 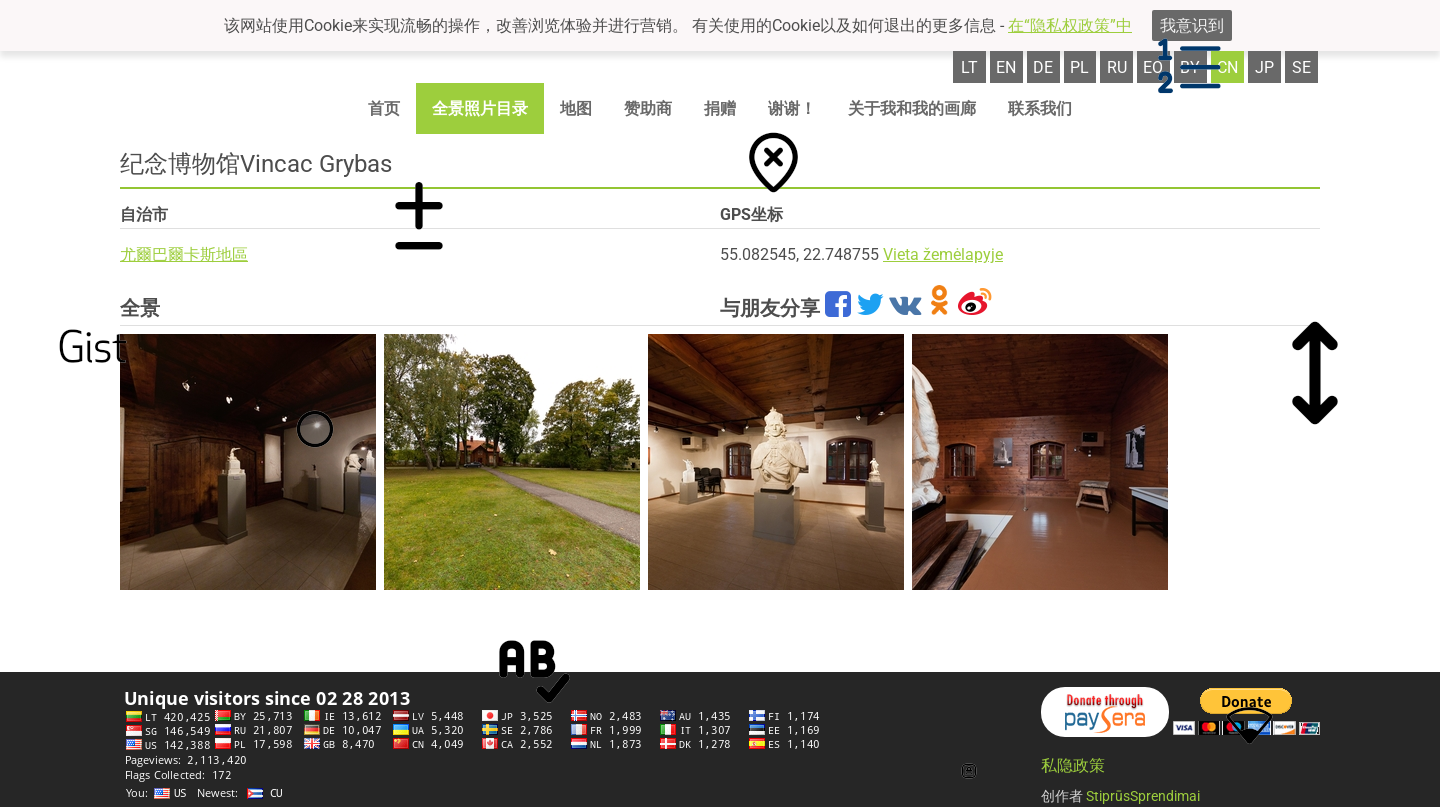 I want to click on remove a saved location, so click(x=773, y=162).